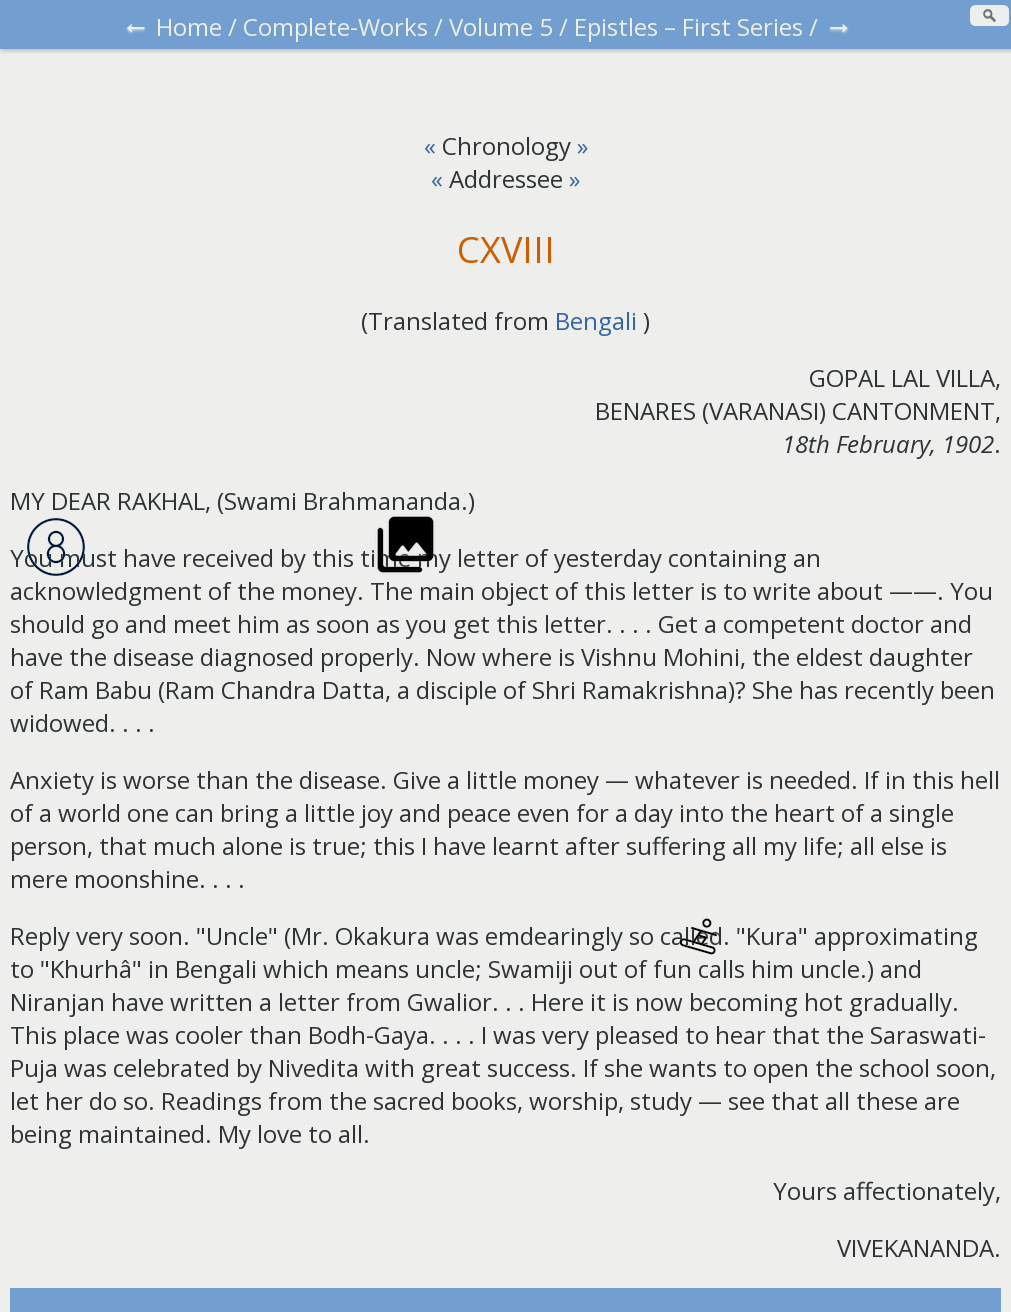 The height and width of the screenshot is (1312, 1011). Describe the element at coordinates (56, 547) in the screenshot. I see `indicates step 8 in a multi-step process` at that location.